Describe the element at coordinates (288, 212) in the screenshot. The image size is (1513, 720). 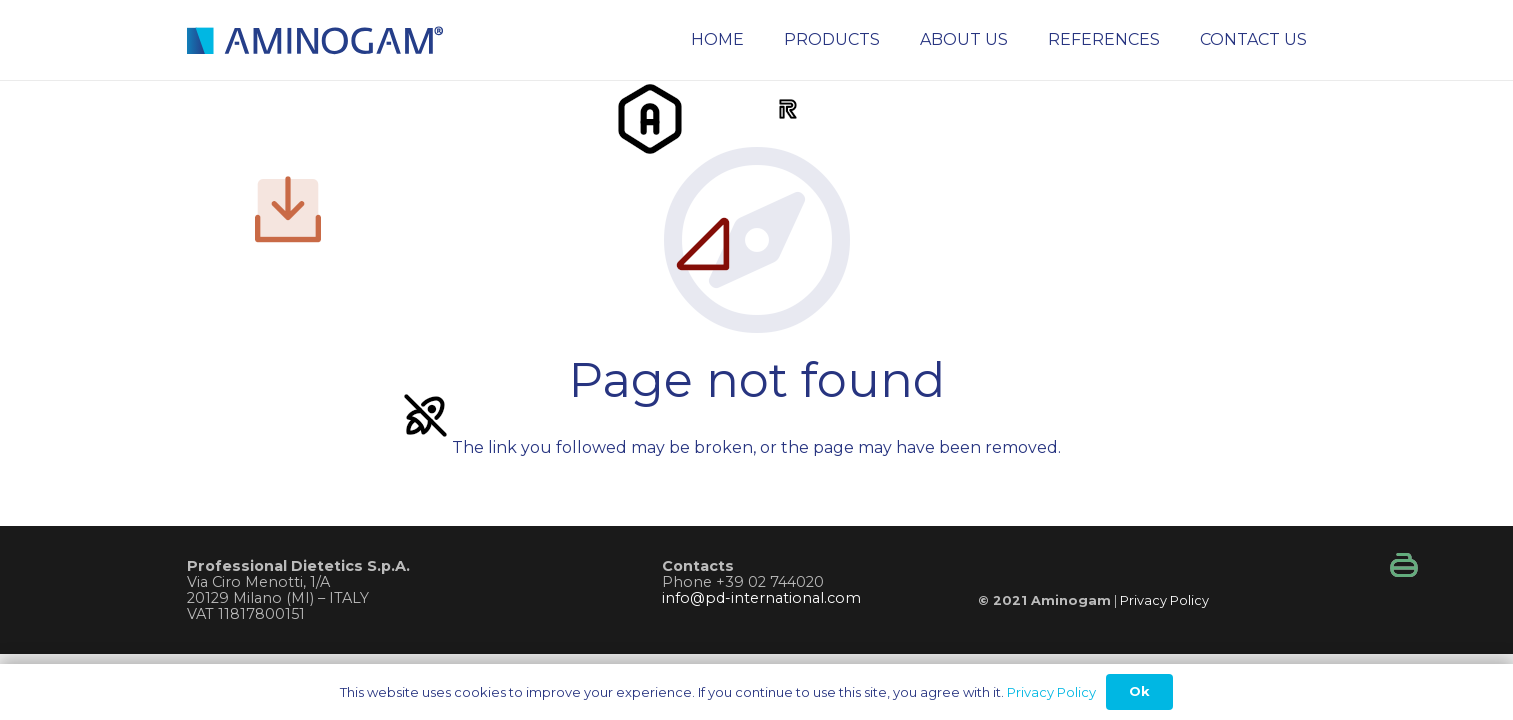
I see `download a file to your device` at that location.